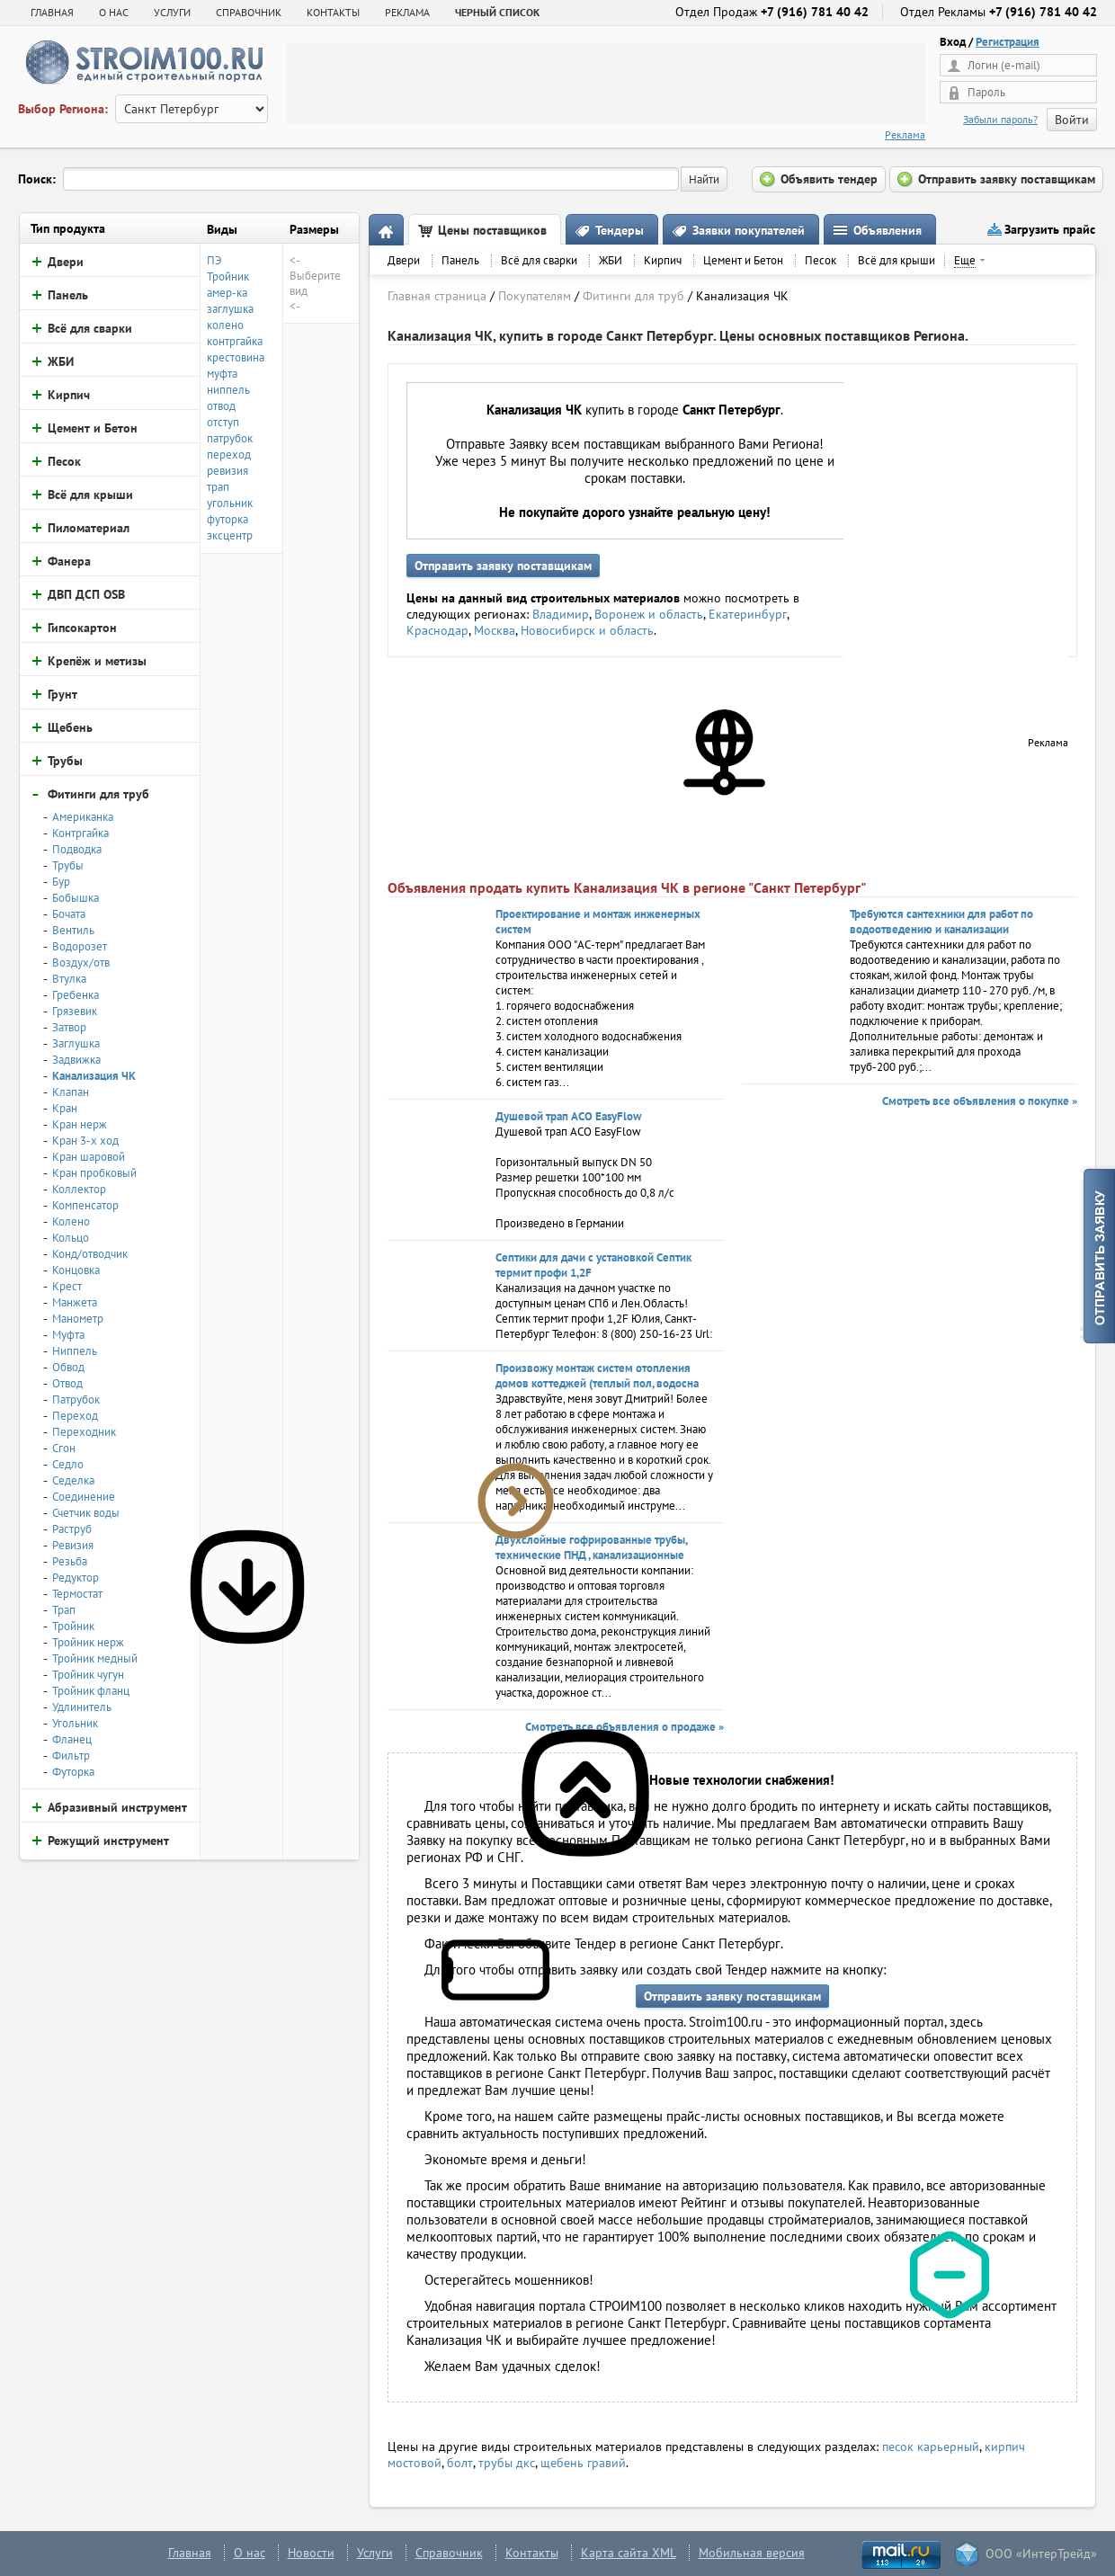  Describe the element at coordinates (247, 1587) in the screenshot. I see `download file or content` at that location.